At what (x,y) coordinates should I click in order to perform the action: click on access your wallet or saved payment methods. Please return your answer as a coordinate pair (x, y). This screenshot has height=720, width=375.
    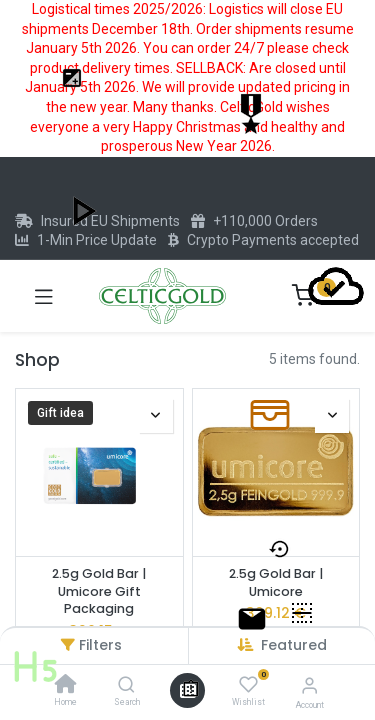
    Looking at the image, I should click on (270, 415).